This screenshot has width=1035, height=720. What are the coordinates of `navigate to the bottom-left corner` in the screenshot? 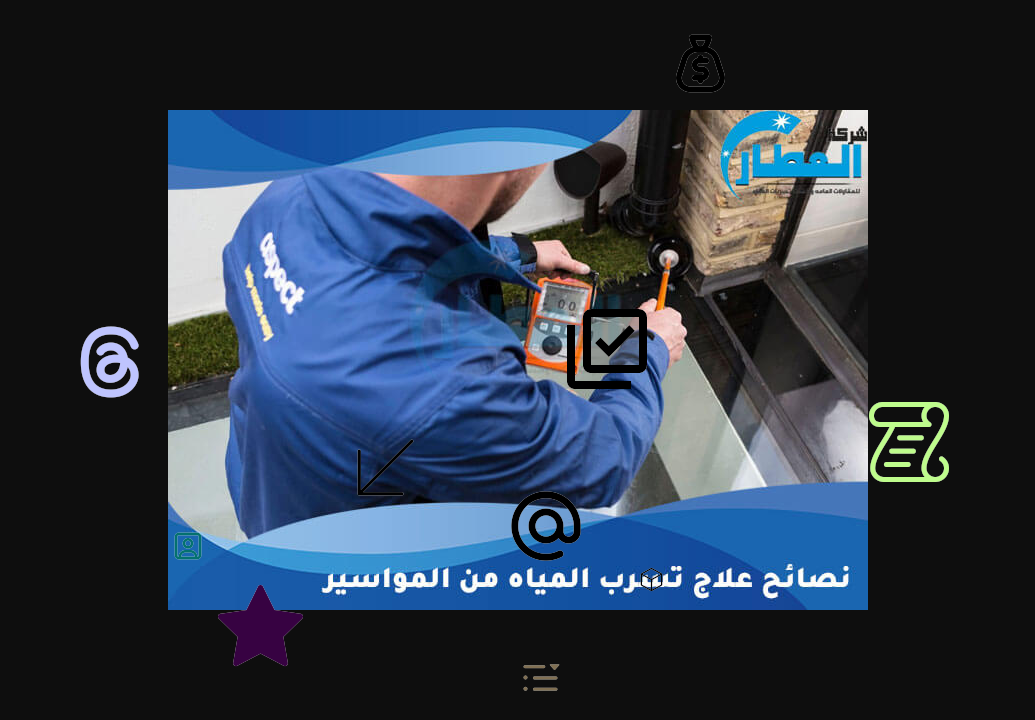 It's located at (385, 467).